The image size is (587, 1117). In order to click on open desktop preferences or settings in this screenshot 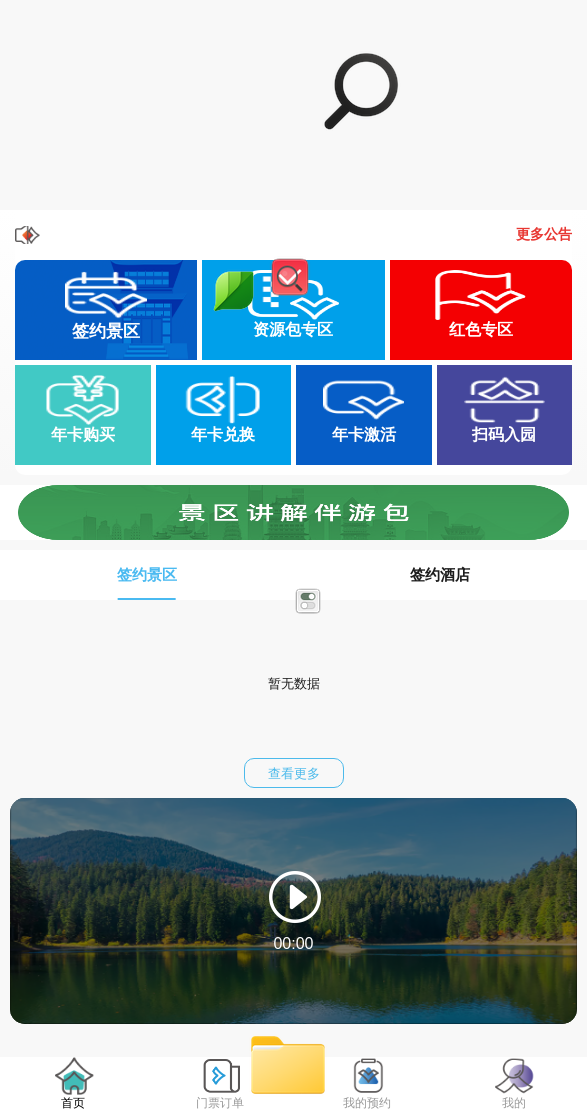, I will do `click(308, 601)`.